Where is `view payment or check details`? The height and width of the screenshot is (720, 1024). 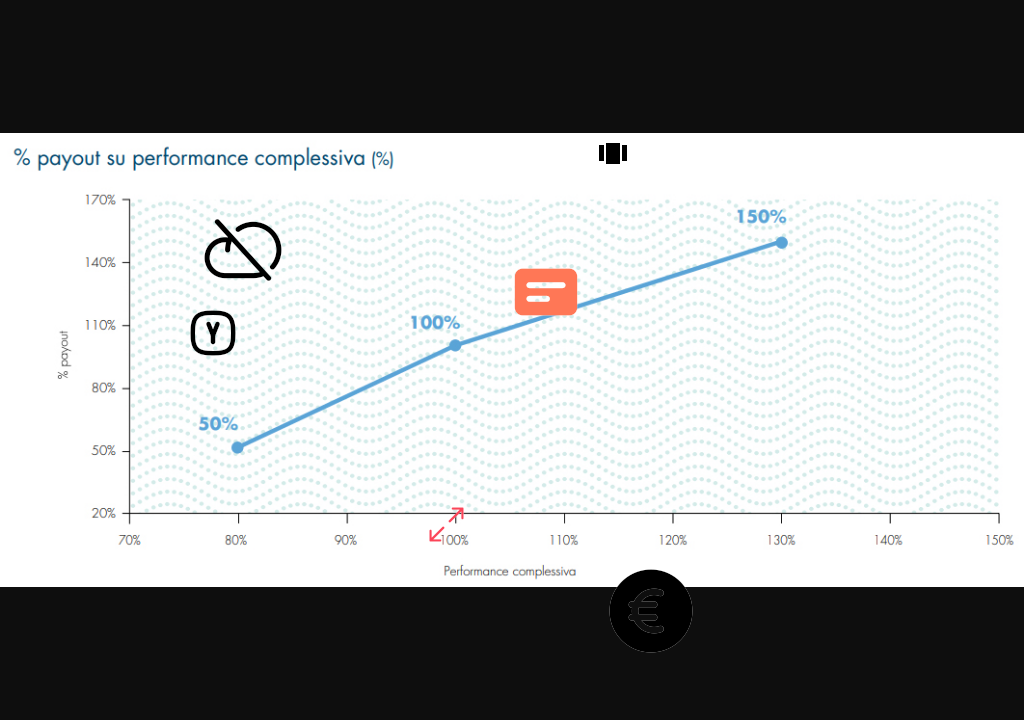 view payment or check details is located at coordinates (546, 292).